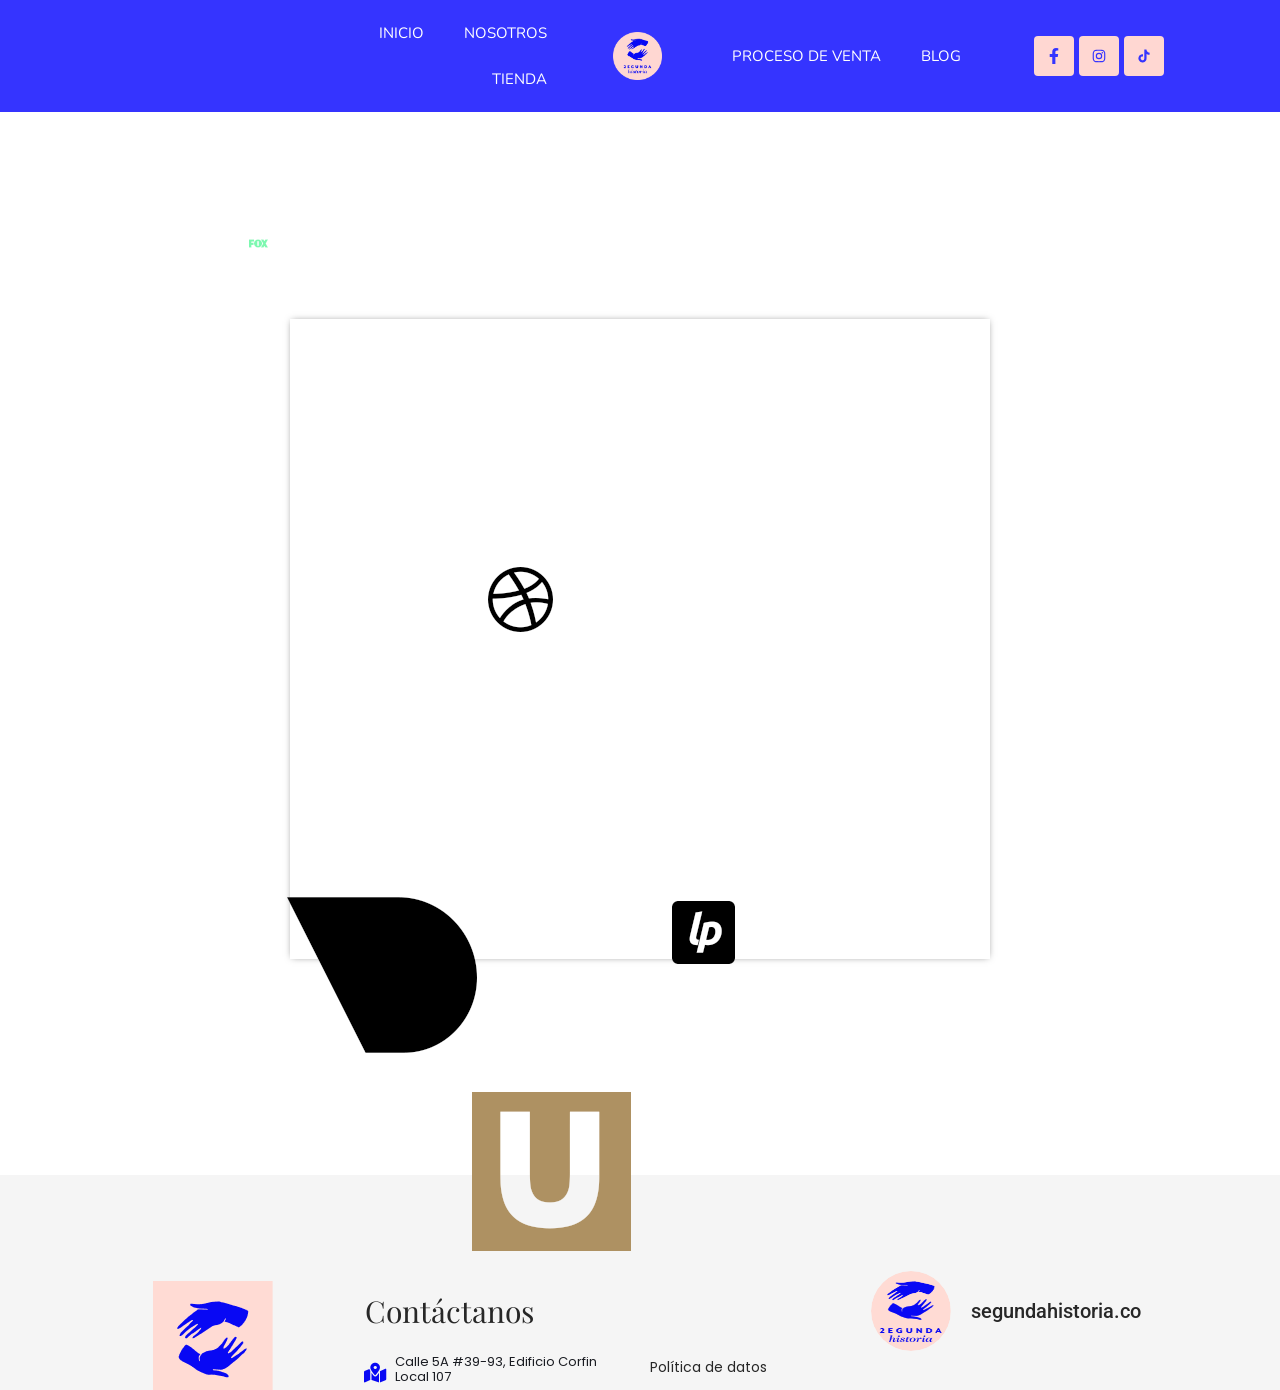 The image size is (1280, 1390). What do you see at coordinates (382, 975) in the screenshot?
I see `open netdata monitoring dashboard` at bounding box center [382, 975].